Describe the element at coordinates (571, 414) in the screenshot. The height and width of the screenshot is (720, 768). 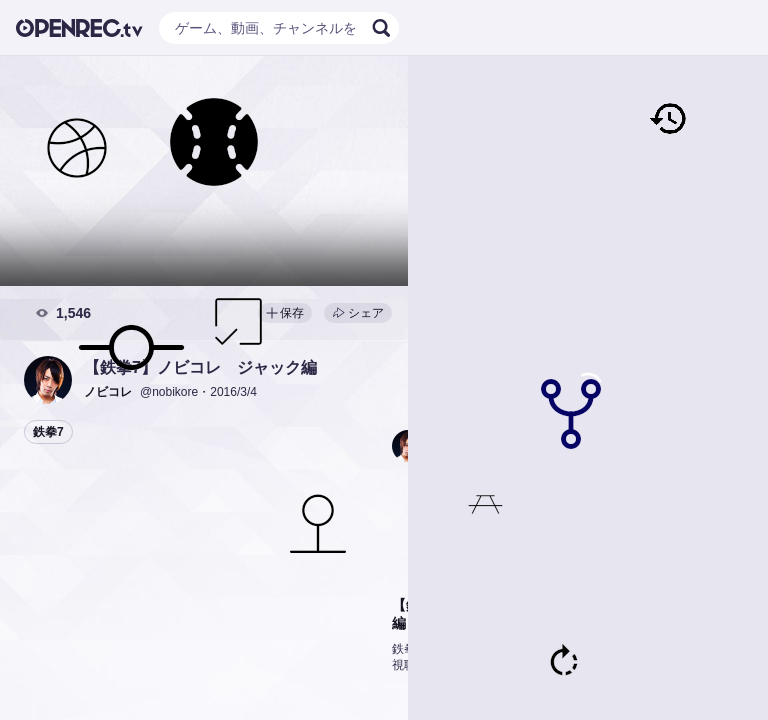
I see `view git branch network or commit history` at that location.